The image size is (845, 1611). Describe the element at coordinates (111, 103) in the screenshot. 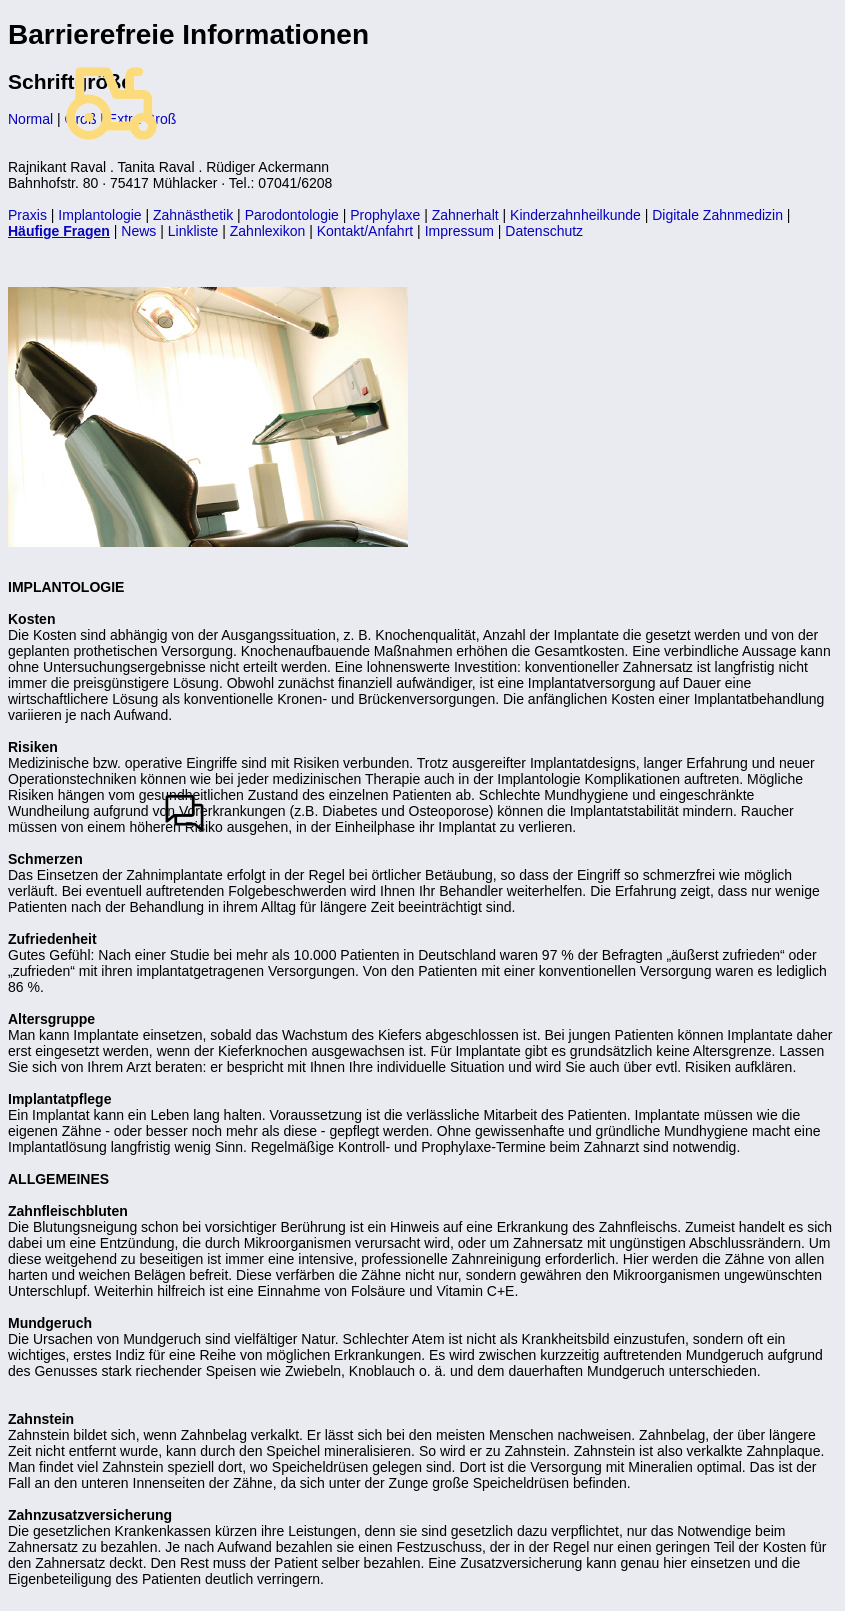

I see `access farming or agricultural features` at that location.